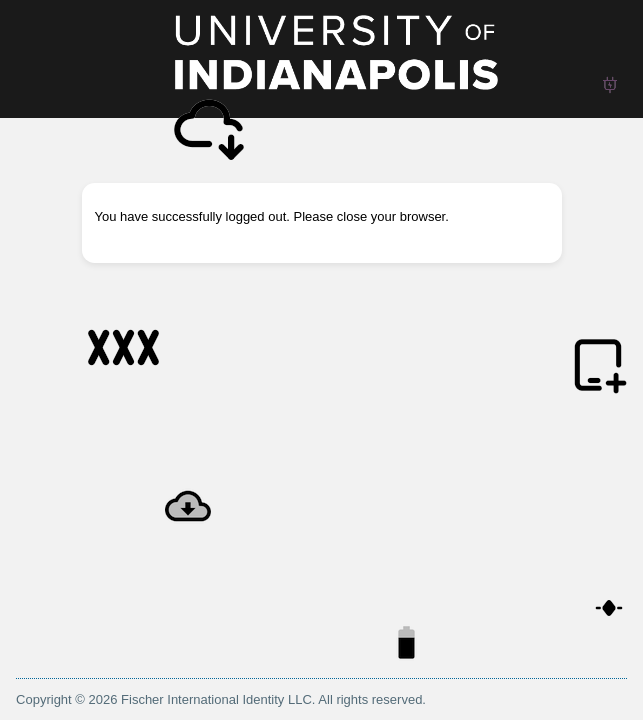 The width and height of the screenshot is (643, 720). Describe the element at coordinates (123, 347) in the screenshot. I see `indicates adult or mature content rating` at that location.